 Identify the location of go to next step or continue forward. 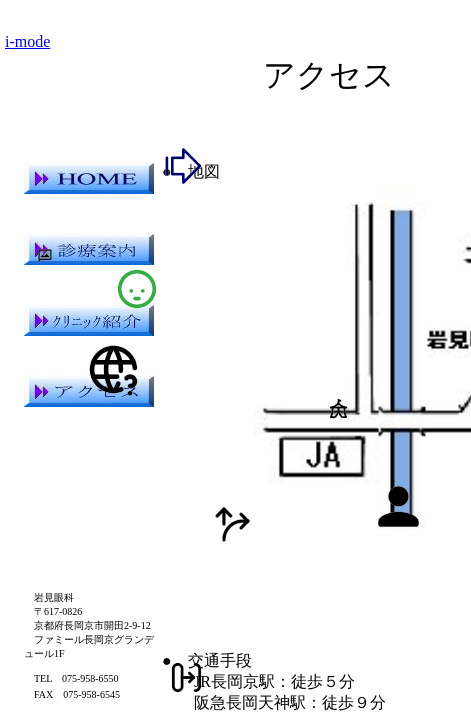
(182, 166).